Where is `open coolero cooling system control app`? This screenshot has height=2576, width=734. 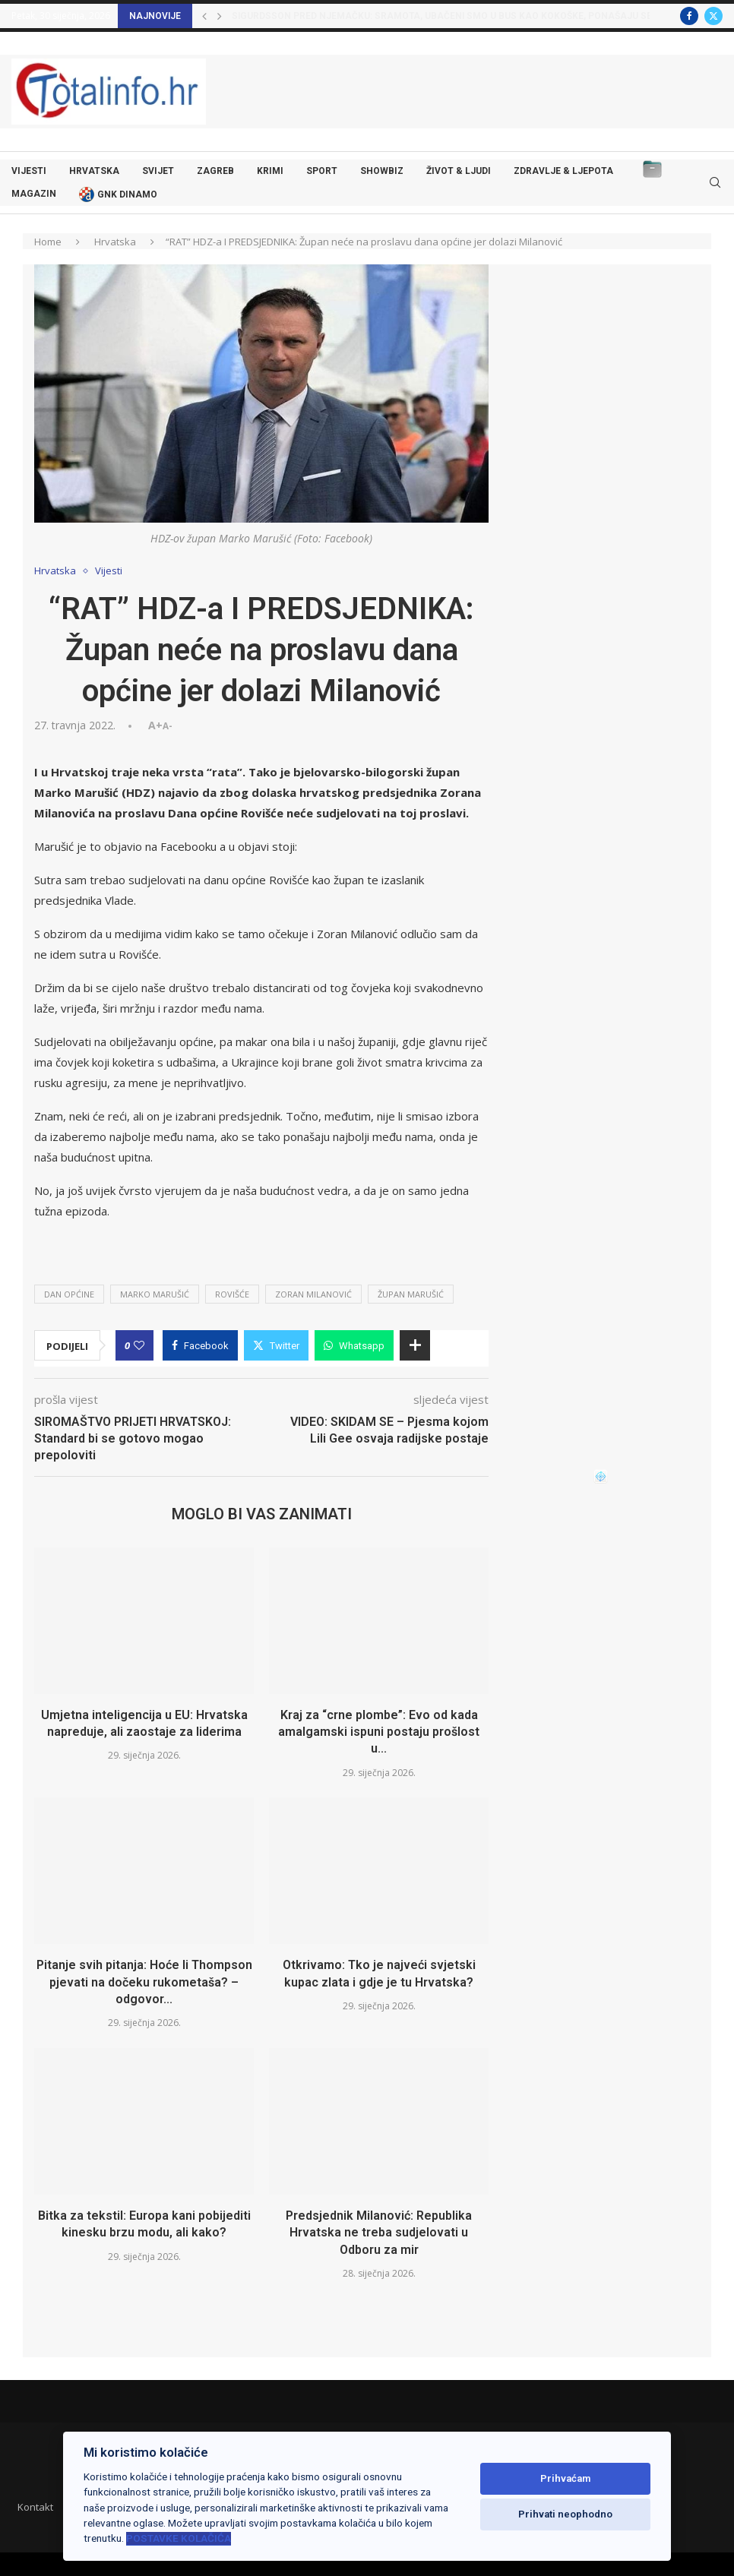
open coolero cooling system control app is located at coordinates (600, 1476).